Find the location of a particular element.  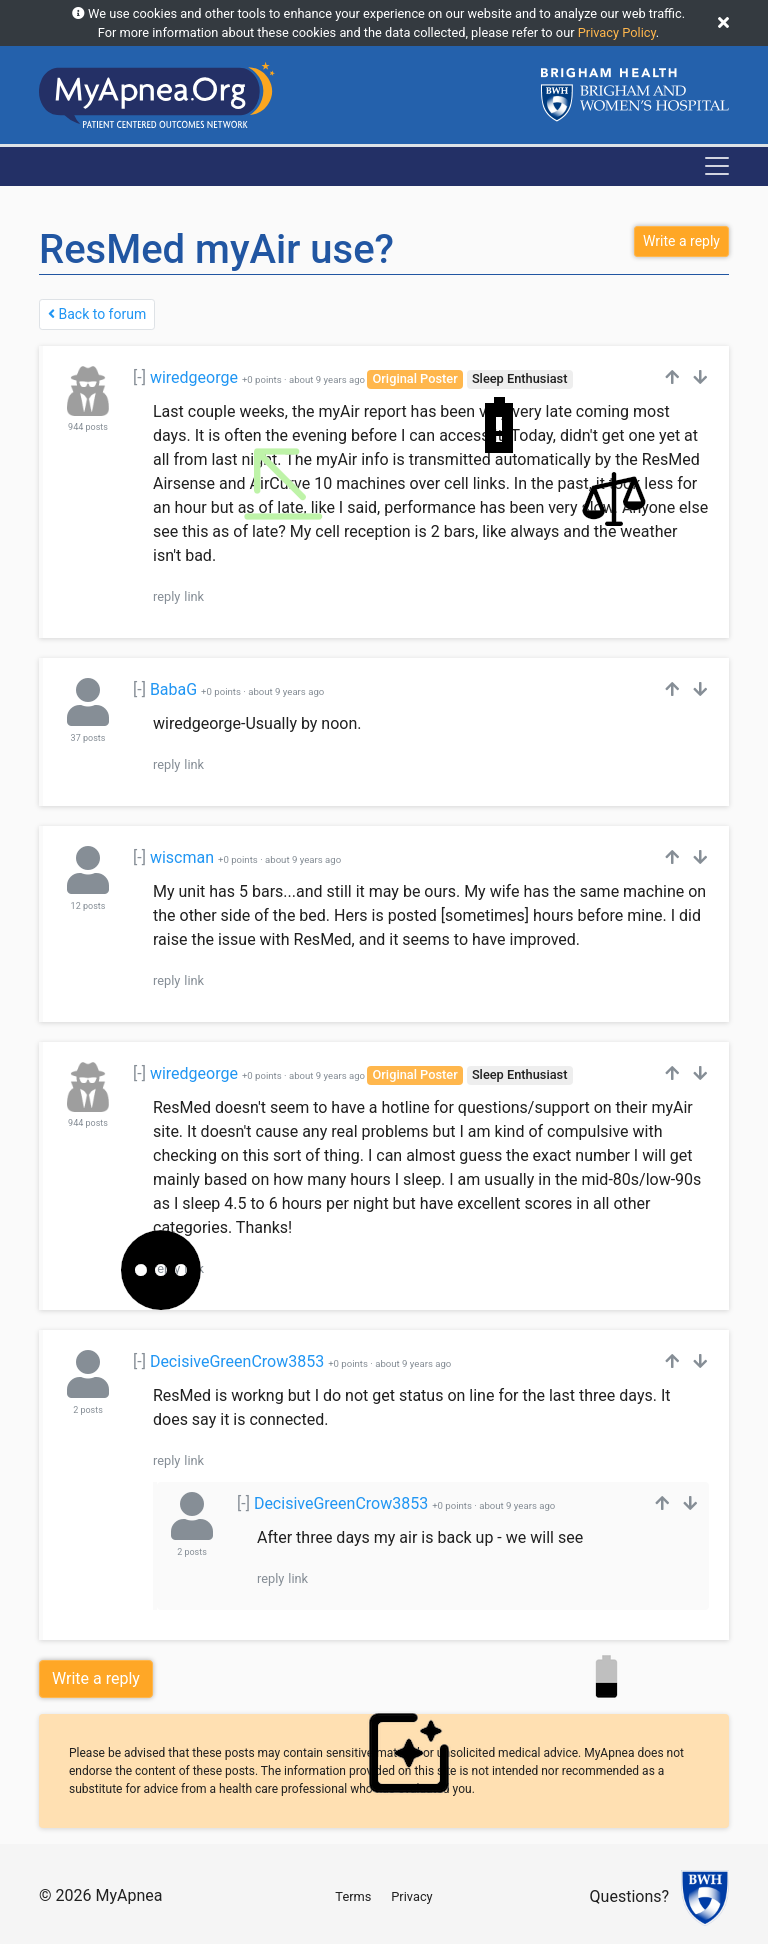

compare items or options is located at coordinates (614, 499).